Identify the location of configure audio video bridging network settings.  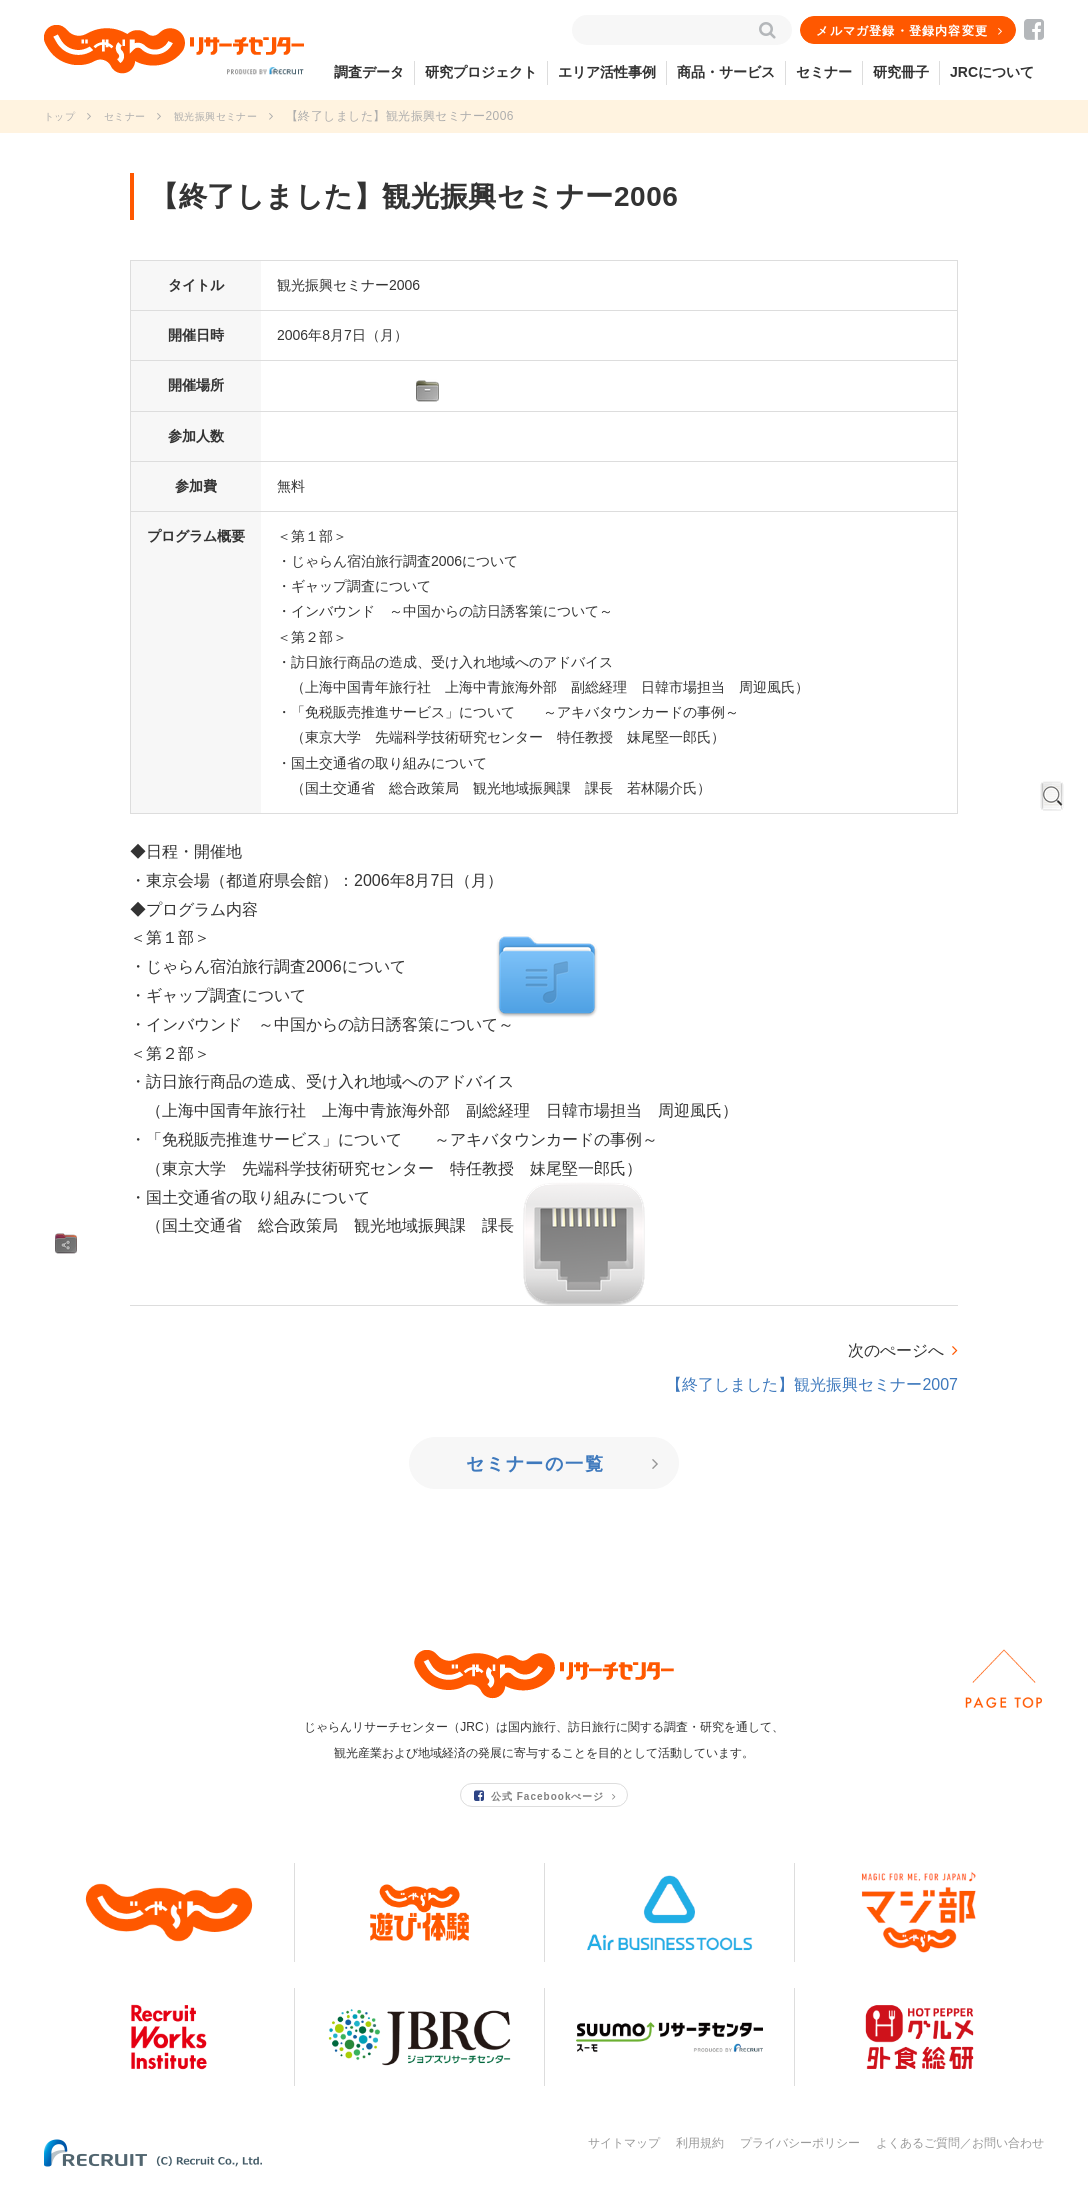
(584, 1243).